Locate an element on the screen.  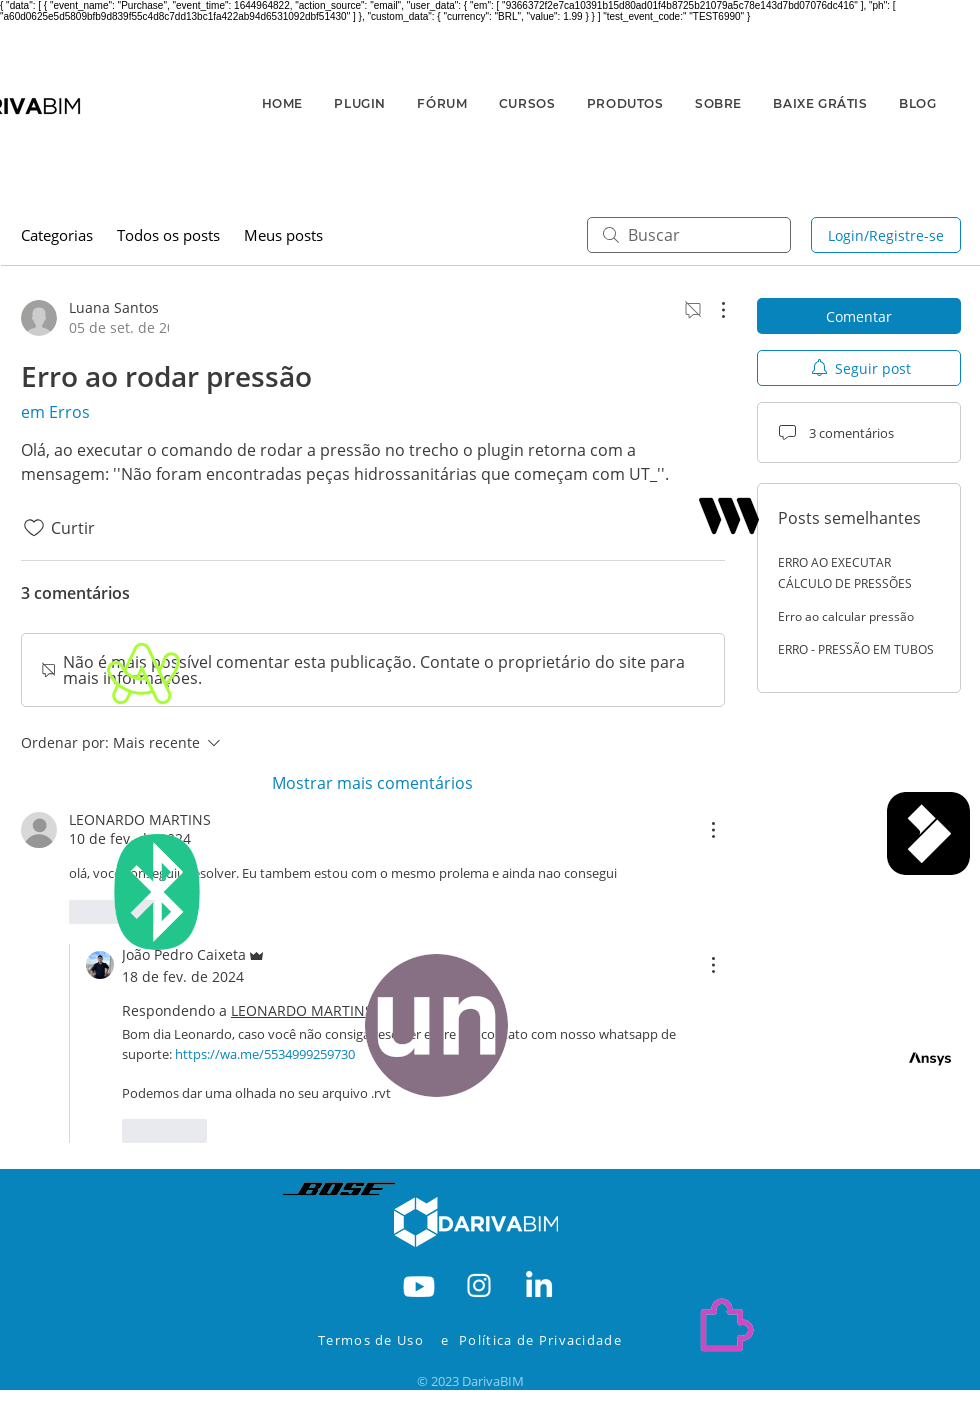
toggle bluetooth connectivity on or off is located at coordinates (157, 892).